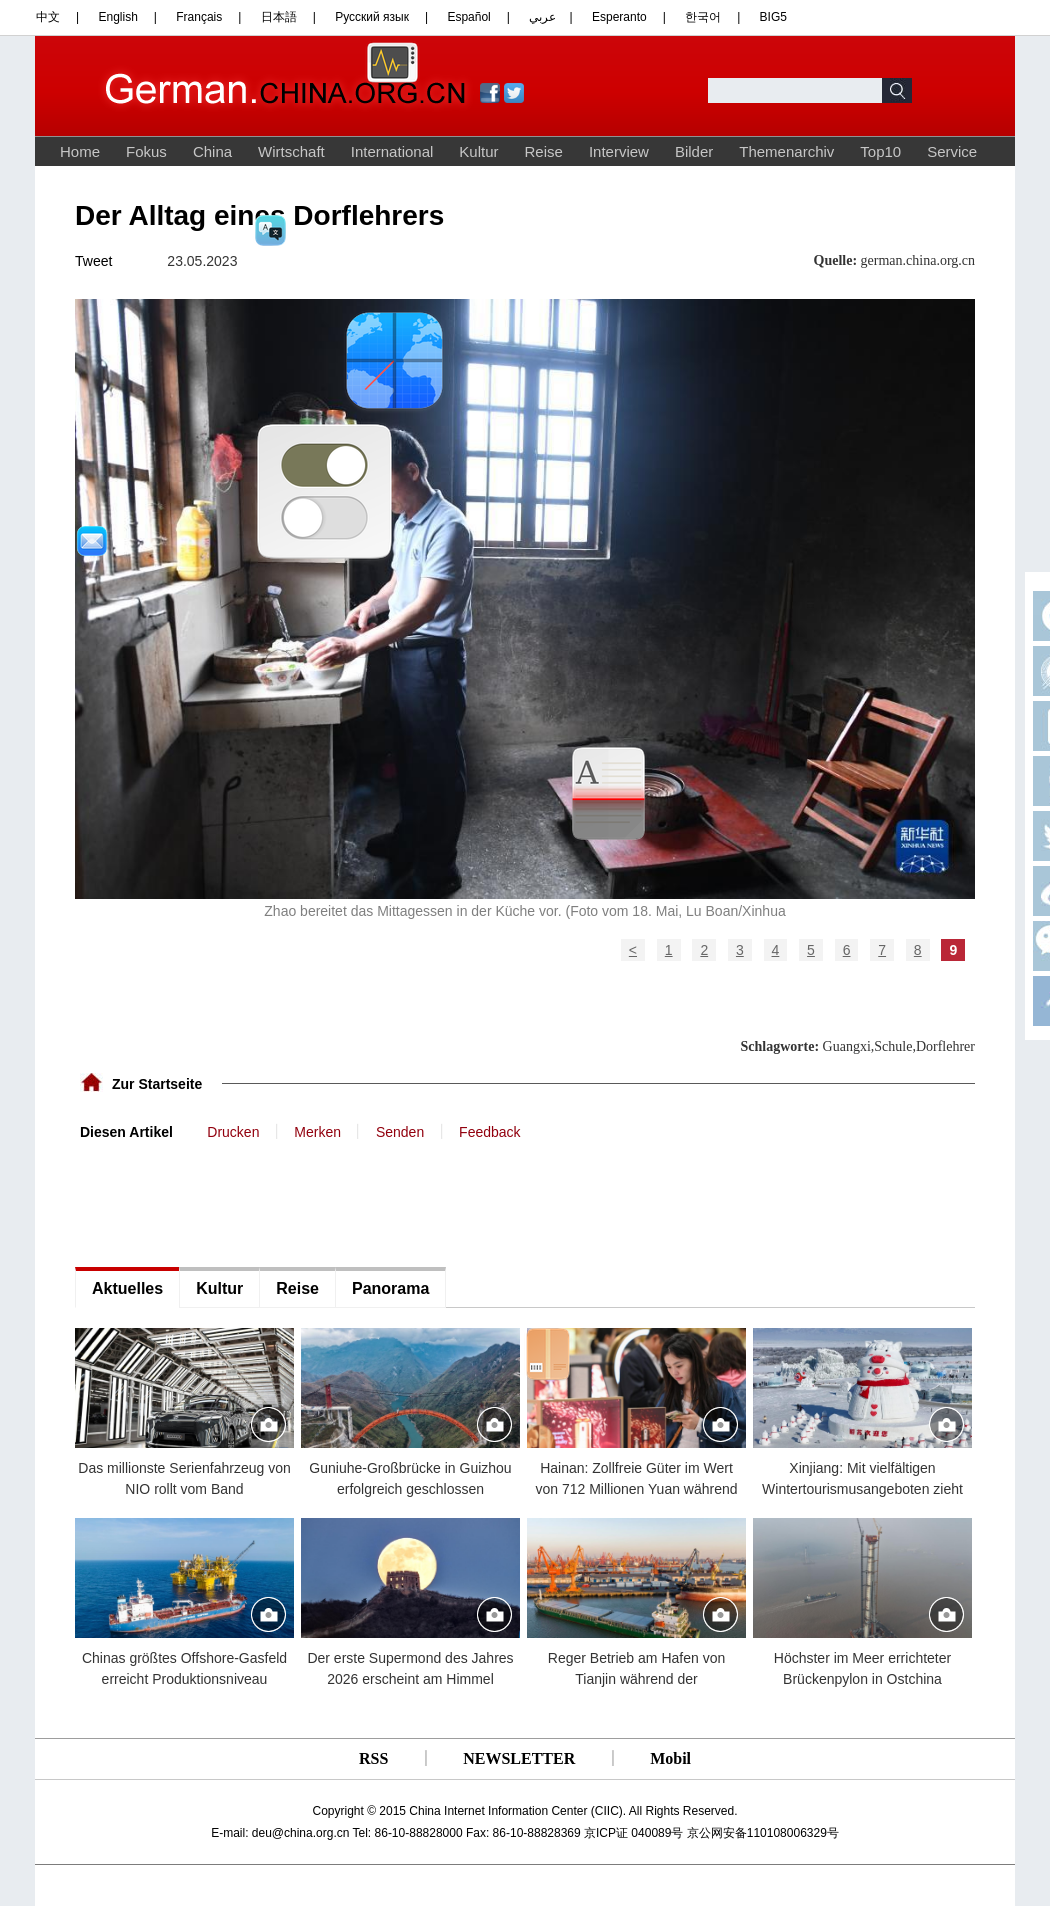 This screenshot has width=1050, height=1906. What do you see at coordinates (548, 1354) in the screenshot?
I see `a software package or archive file` at bounding box center [548, 1354].